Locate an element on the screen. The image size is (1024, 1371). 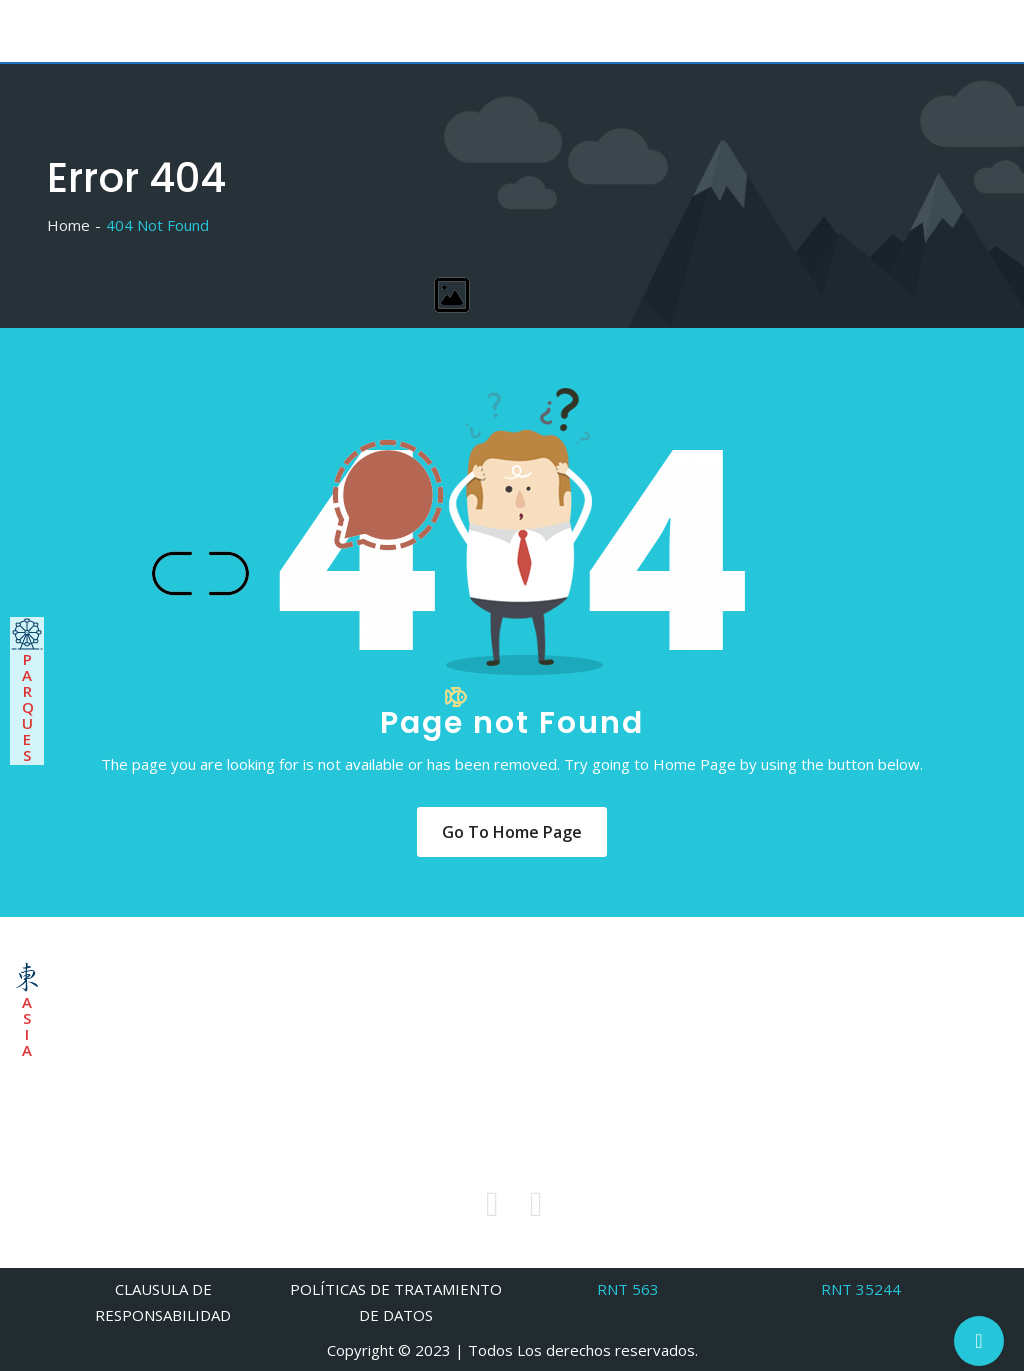
view image or photo is located at coordinates (452, 295).